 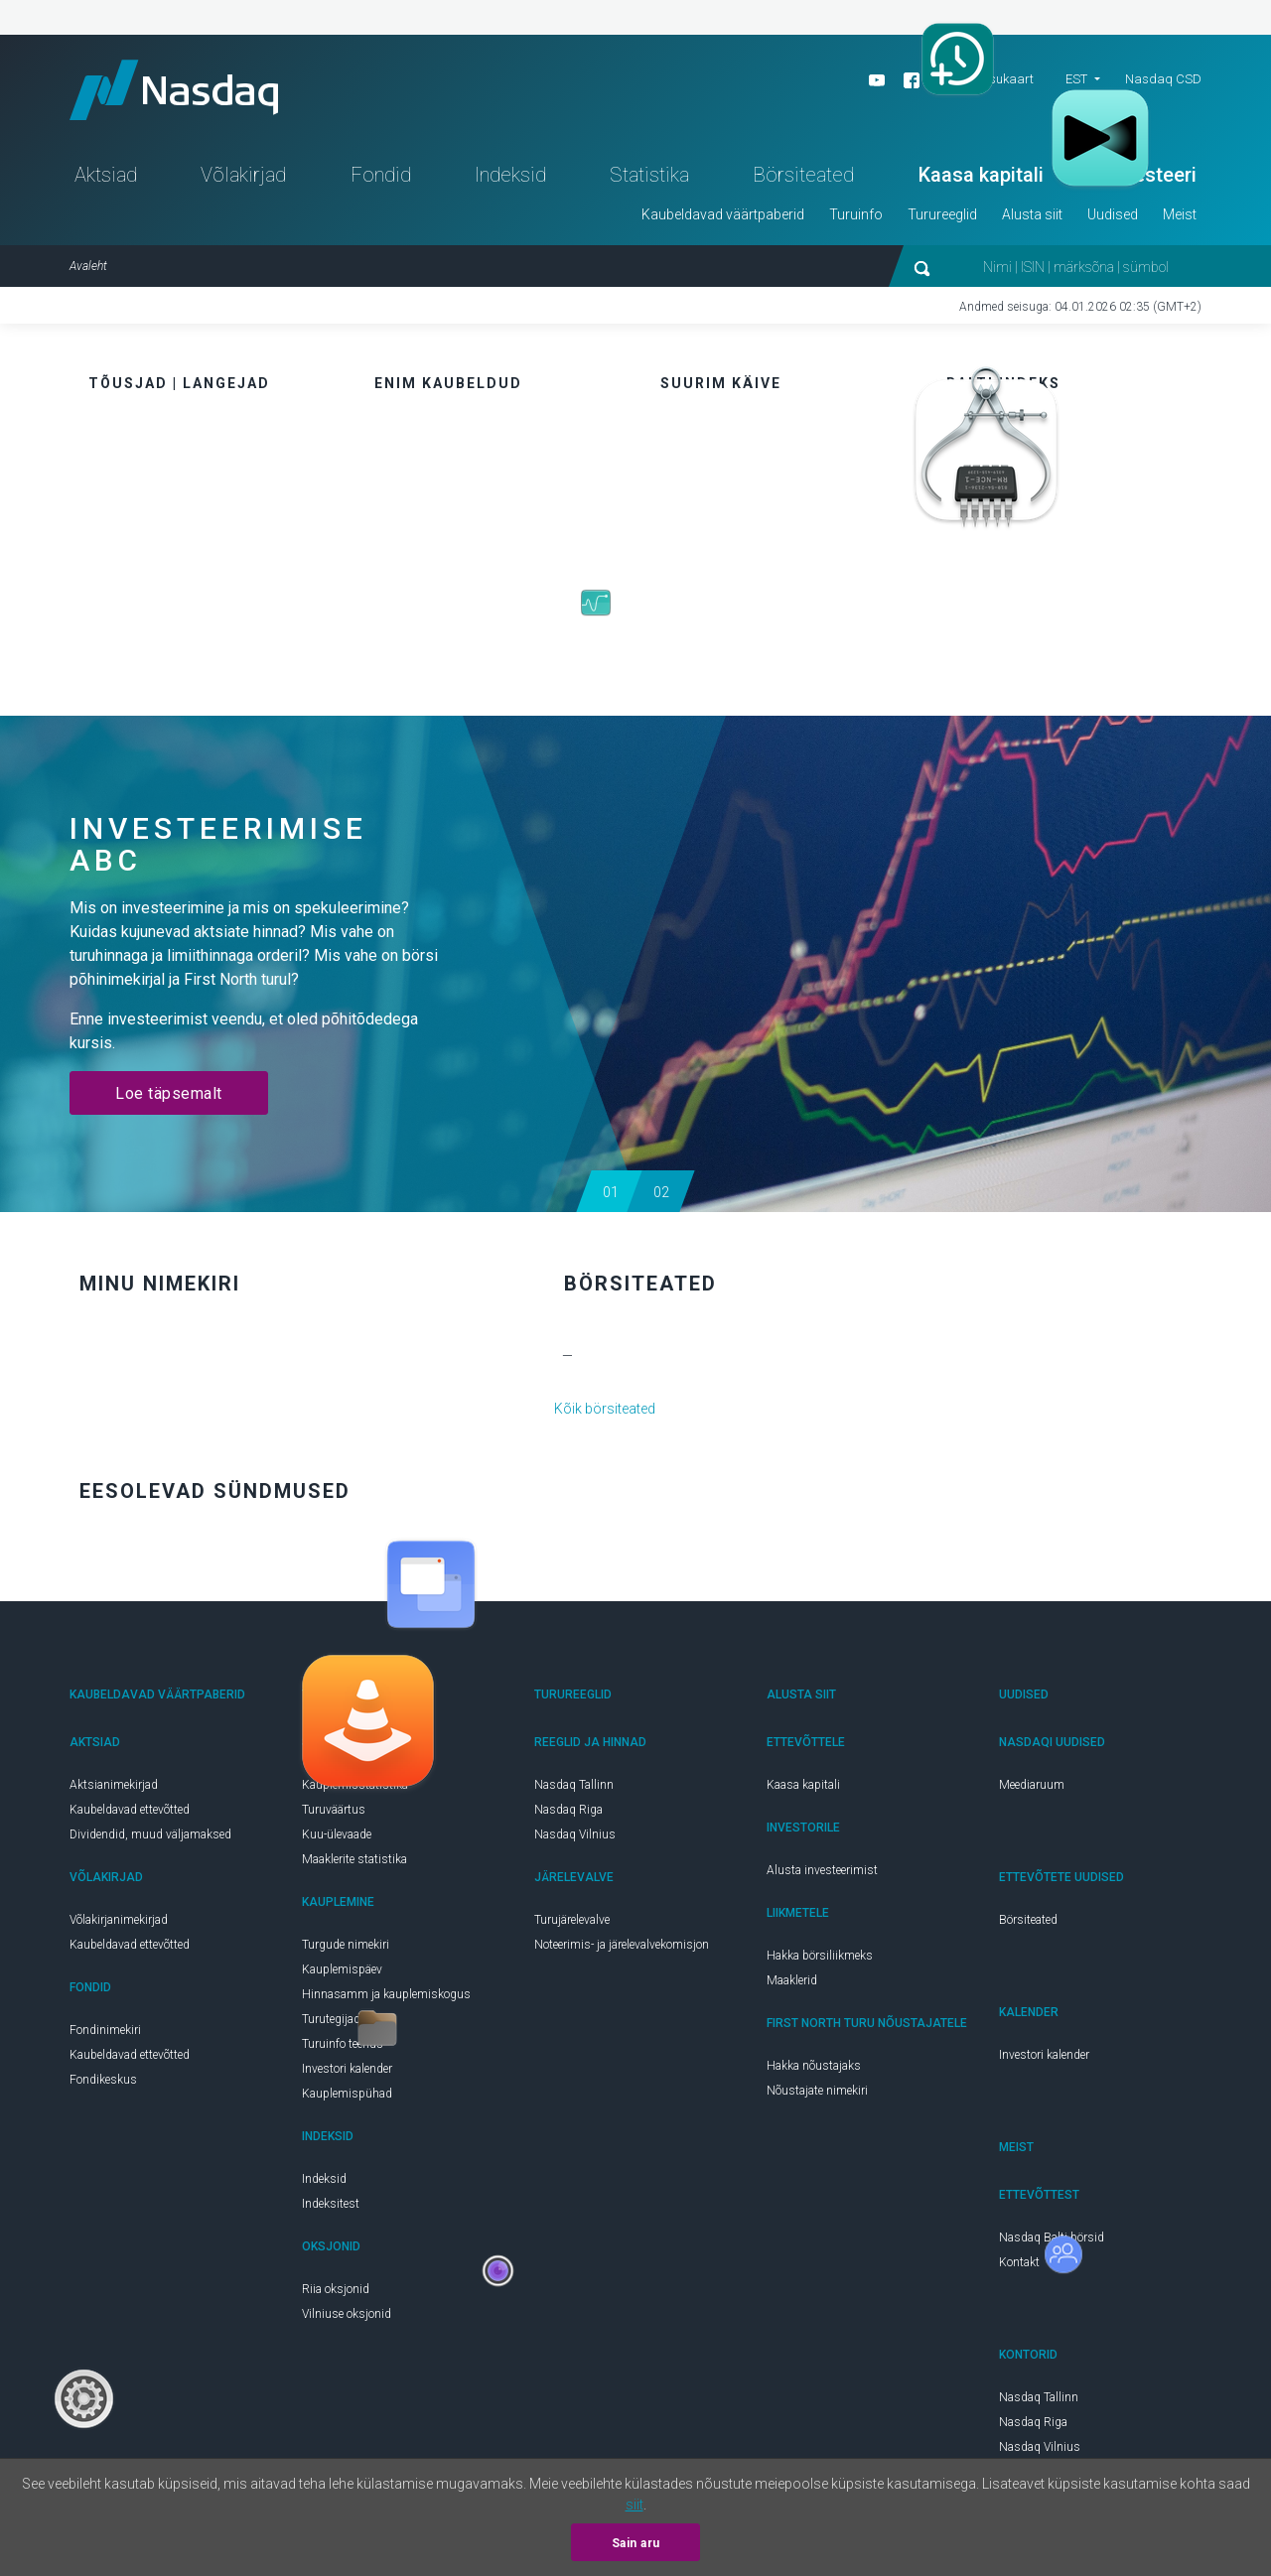 I want to click on manage startup applications and session settings, so click(x=431, y=1584).